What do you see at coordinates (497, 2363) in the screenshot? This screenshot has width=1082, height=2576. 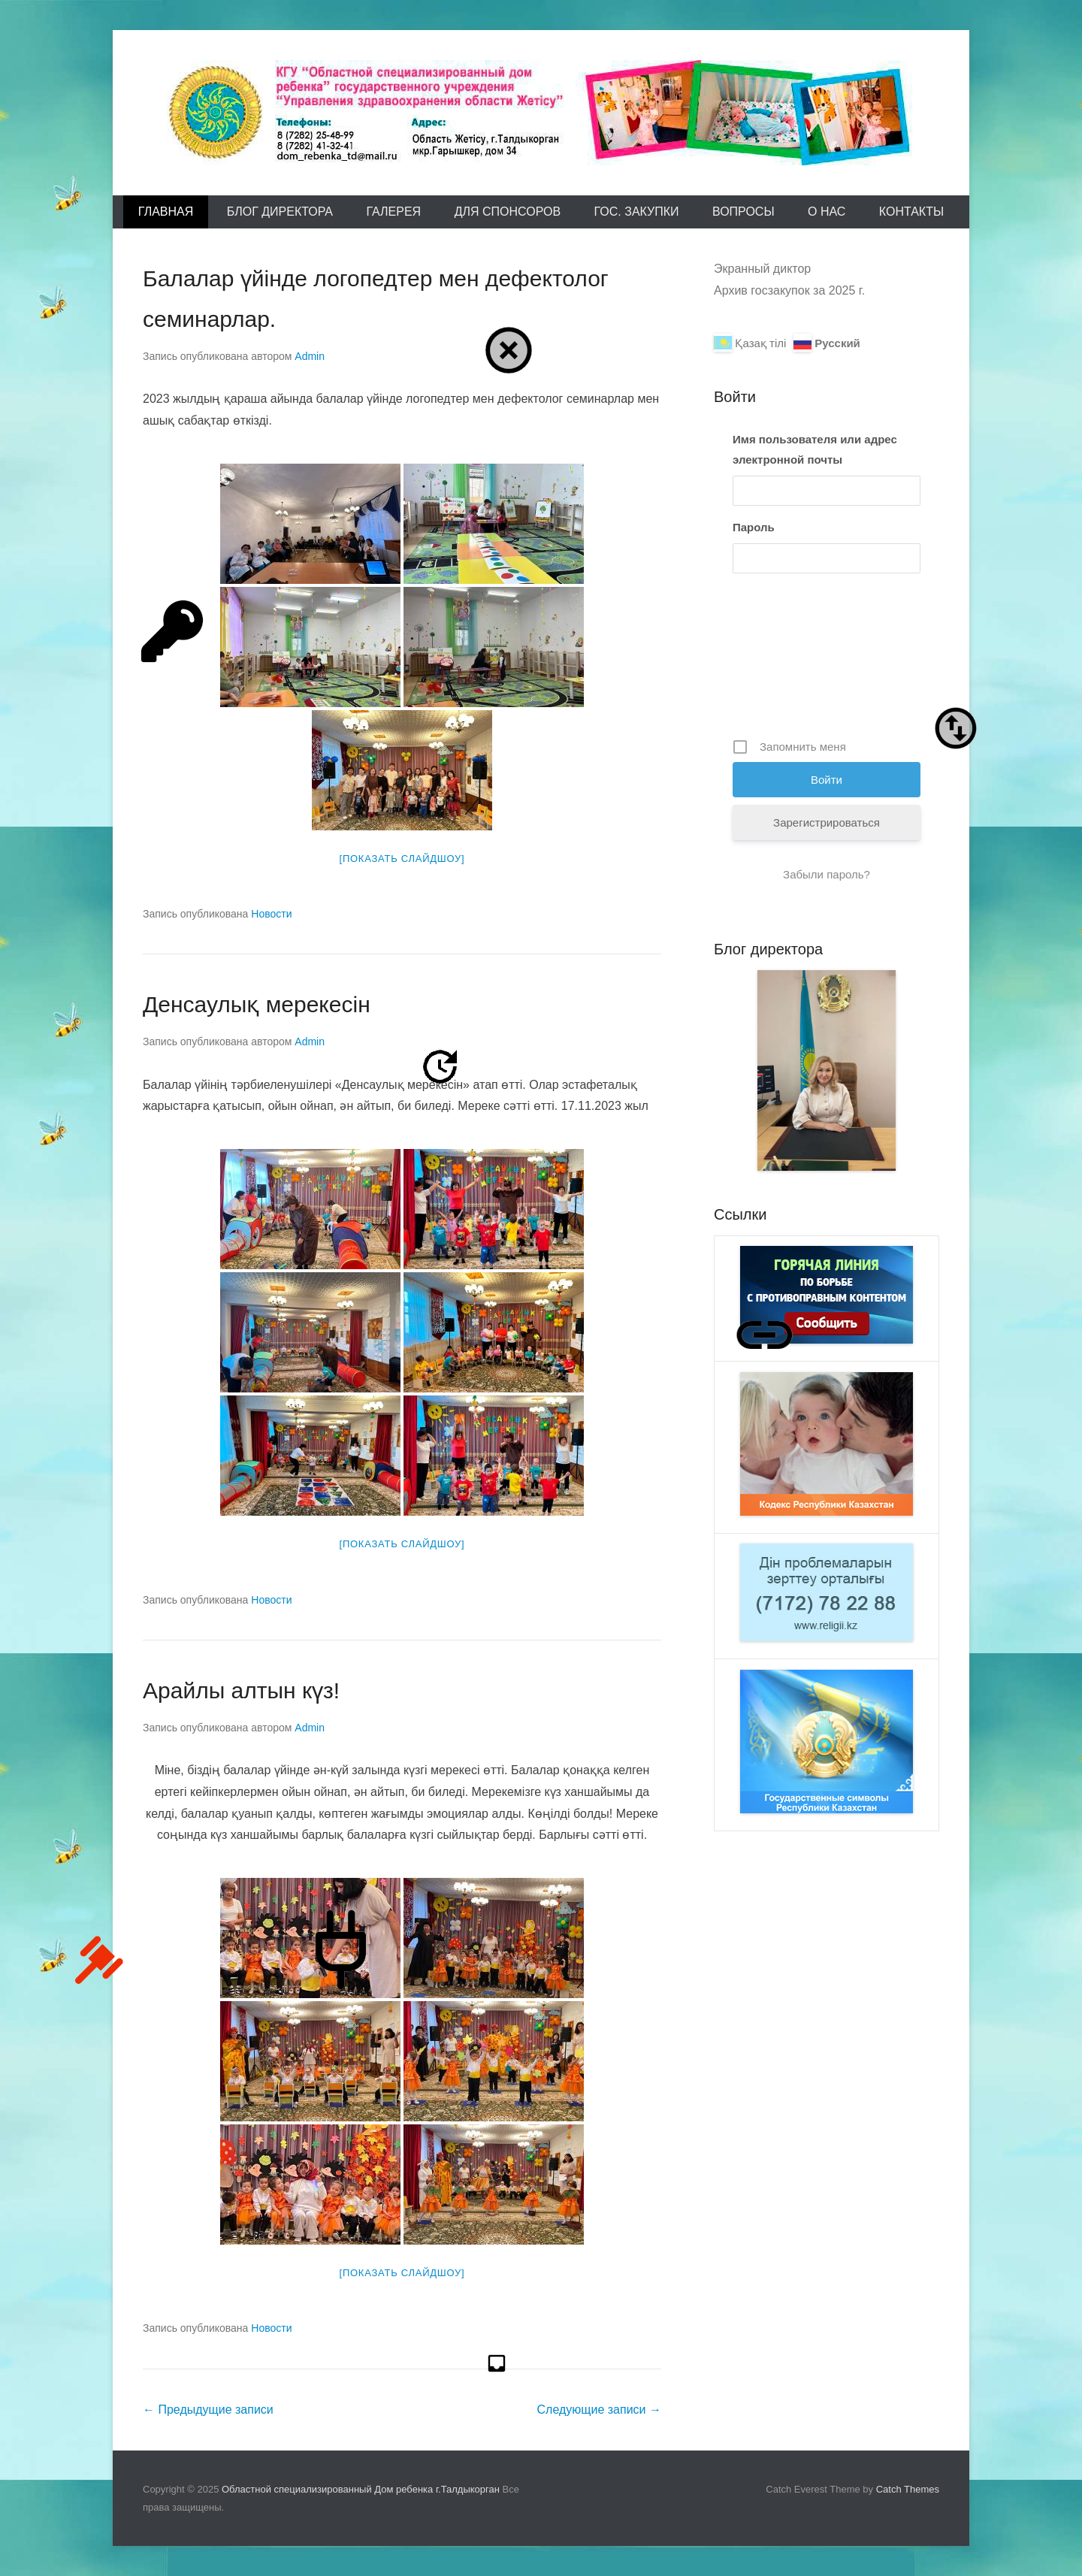 I see `access your inbox` at bounding box center [497, 2363].